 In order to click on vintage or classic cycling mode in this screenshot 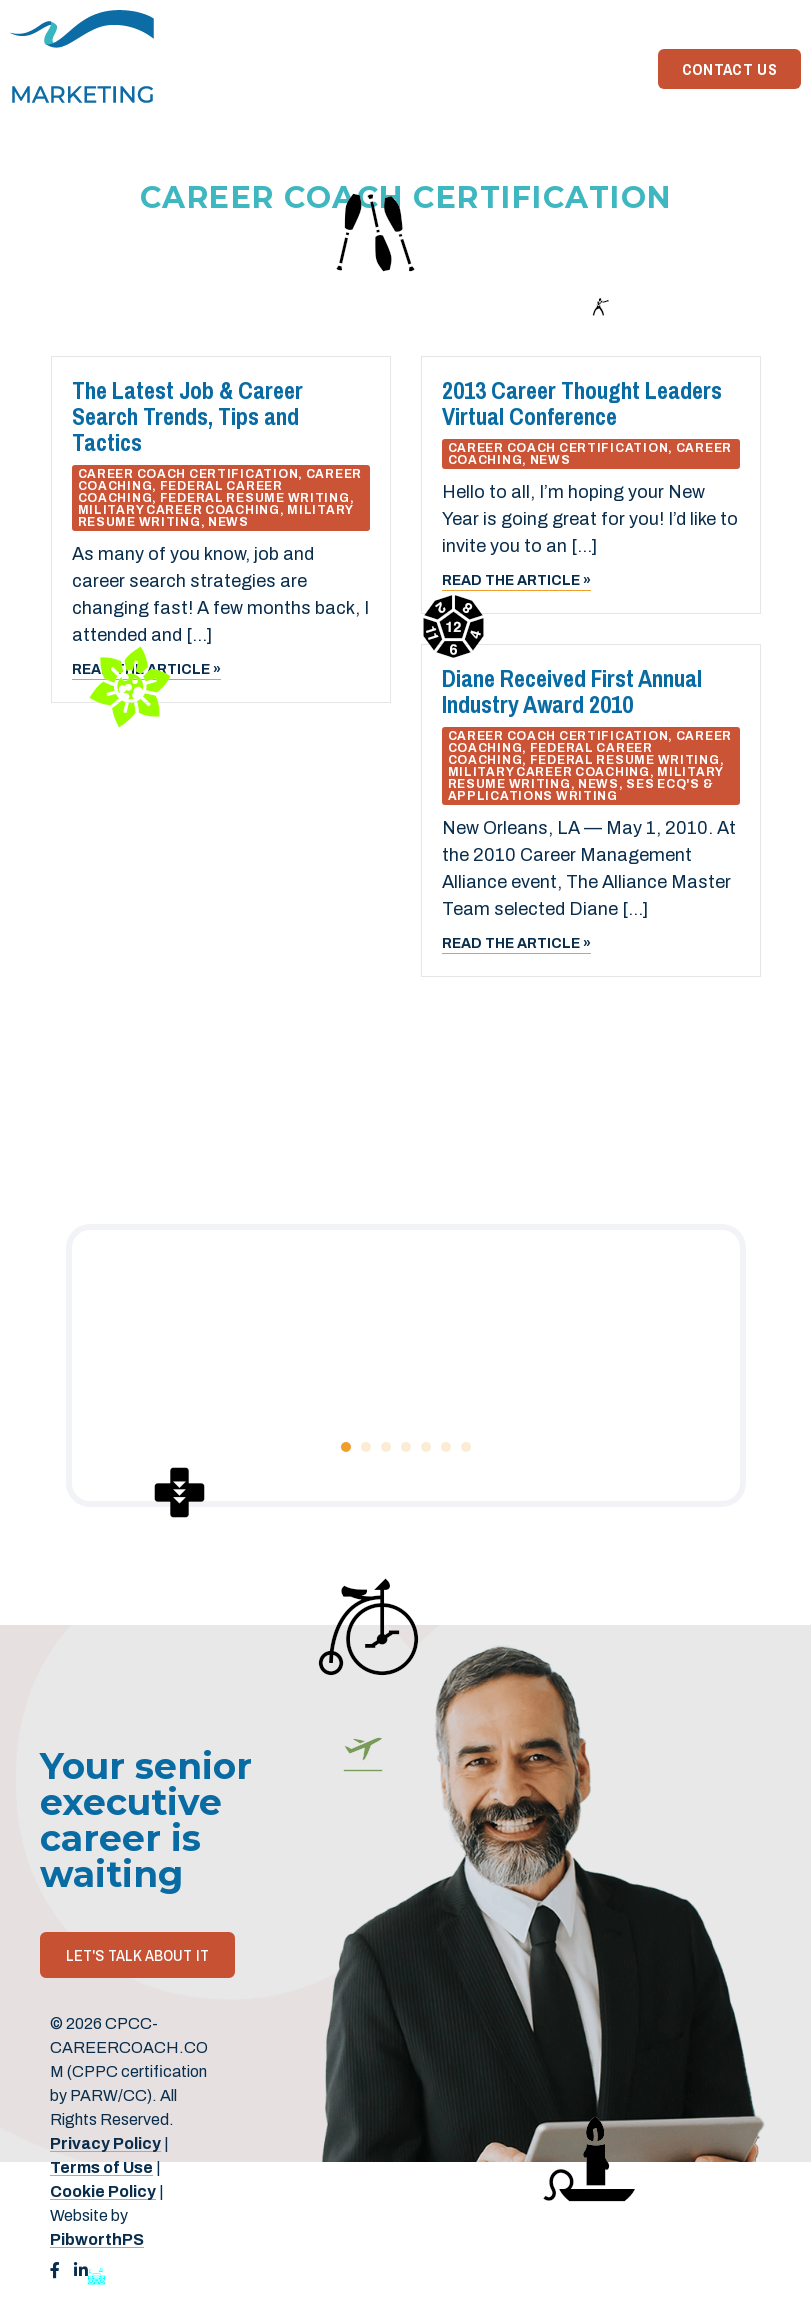, I will do `click(368, 1625)`.